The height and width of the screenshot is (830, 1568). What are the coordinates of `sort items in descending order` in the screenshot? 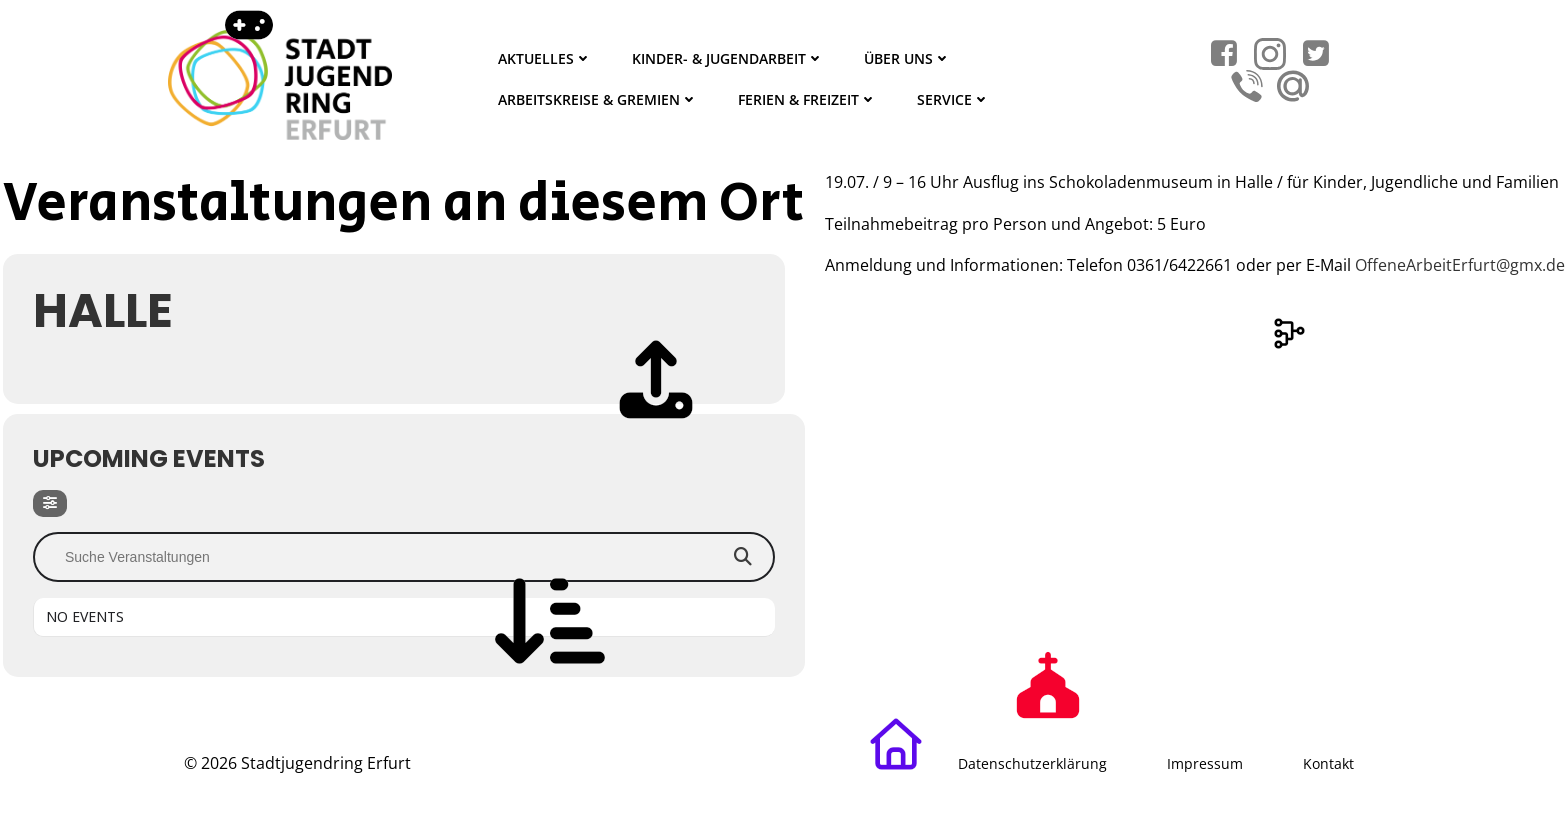 It's located at (550, 621).